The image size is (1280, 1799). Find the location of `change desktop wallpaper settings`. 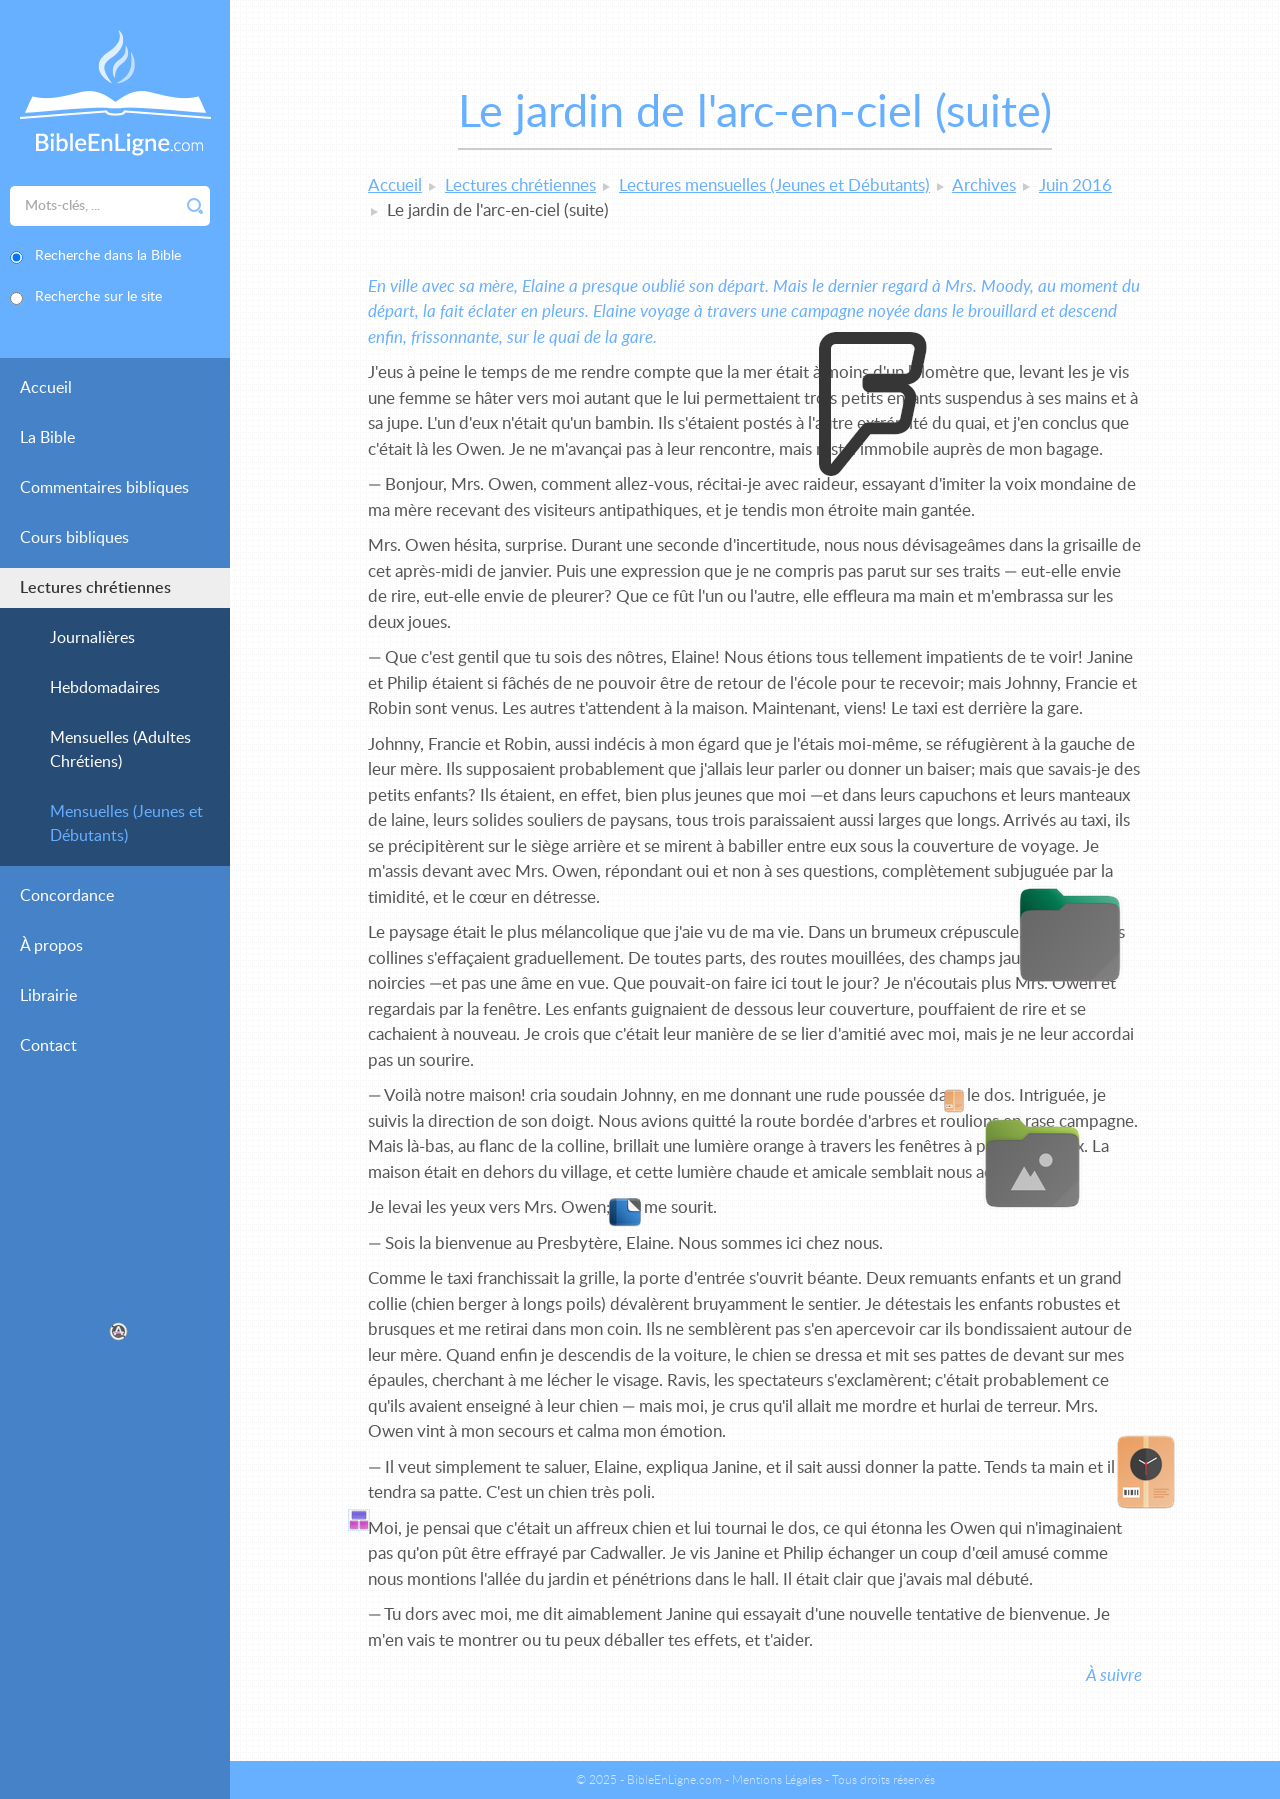

change desktop wallpaper settings is located at coordinates (625, 1211).